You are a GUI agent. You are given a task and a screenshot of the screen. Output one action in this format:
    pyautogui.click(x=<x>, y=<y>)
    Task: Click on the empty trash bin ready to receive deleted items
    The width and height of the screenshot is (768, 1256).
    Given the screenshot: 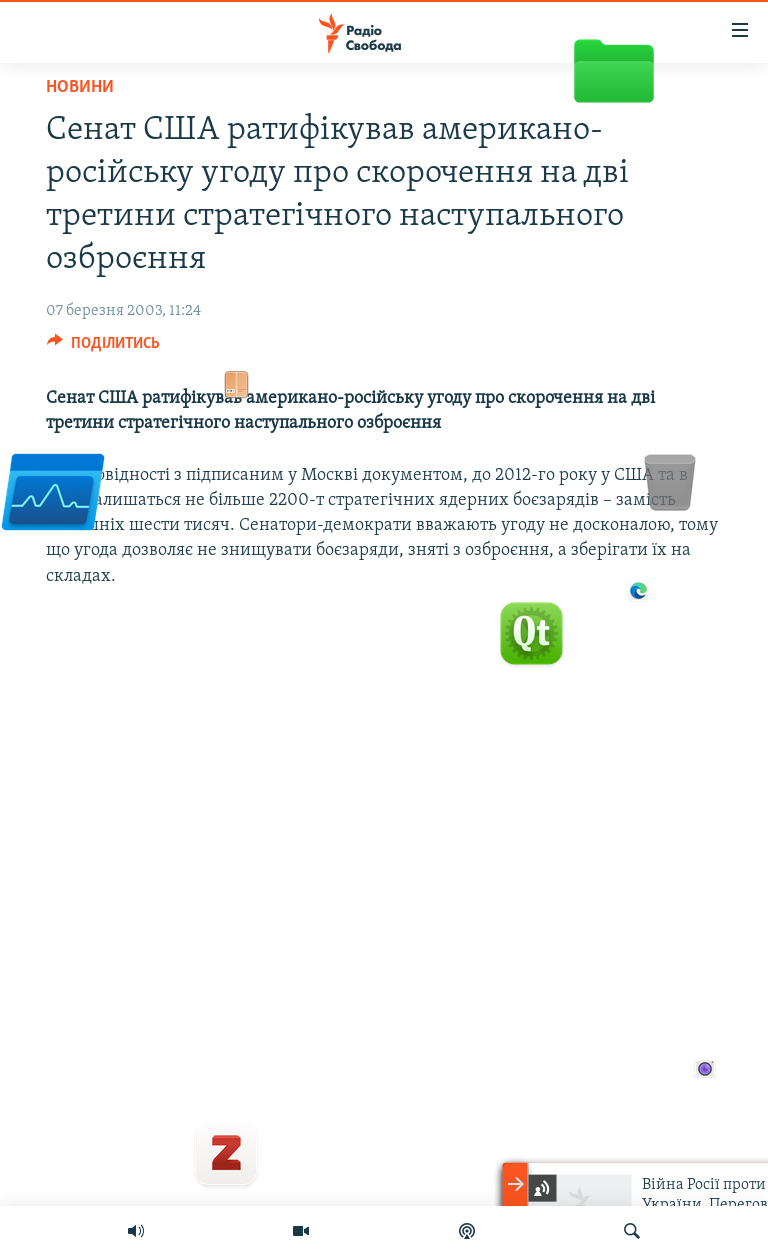 What is the action you would take?
    pyautogui.click(x=670, y=482)
    